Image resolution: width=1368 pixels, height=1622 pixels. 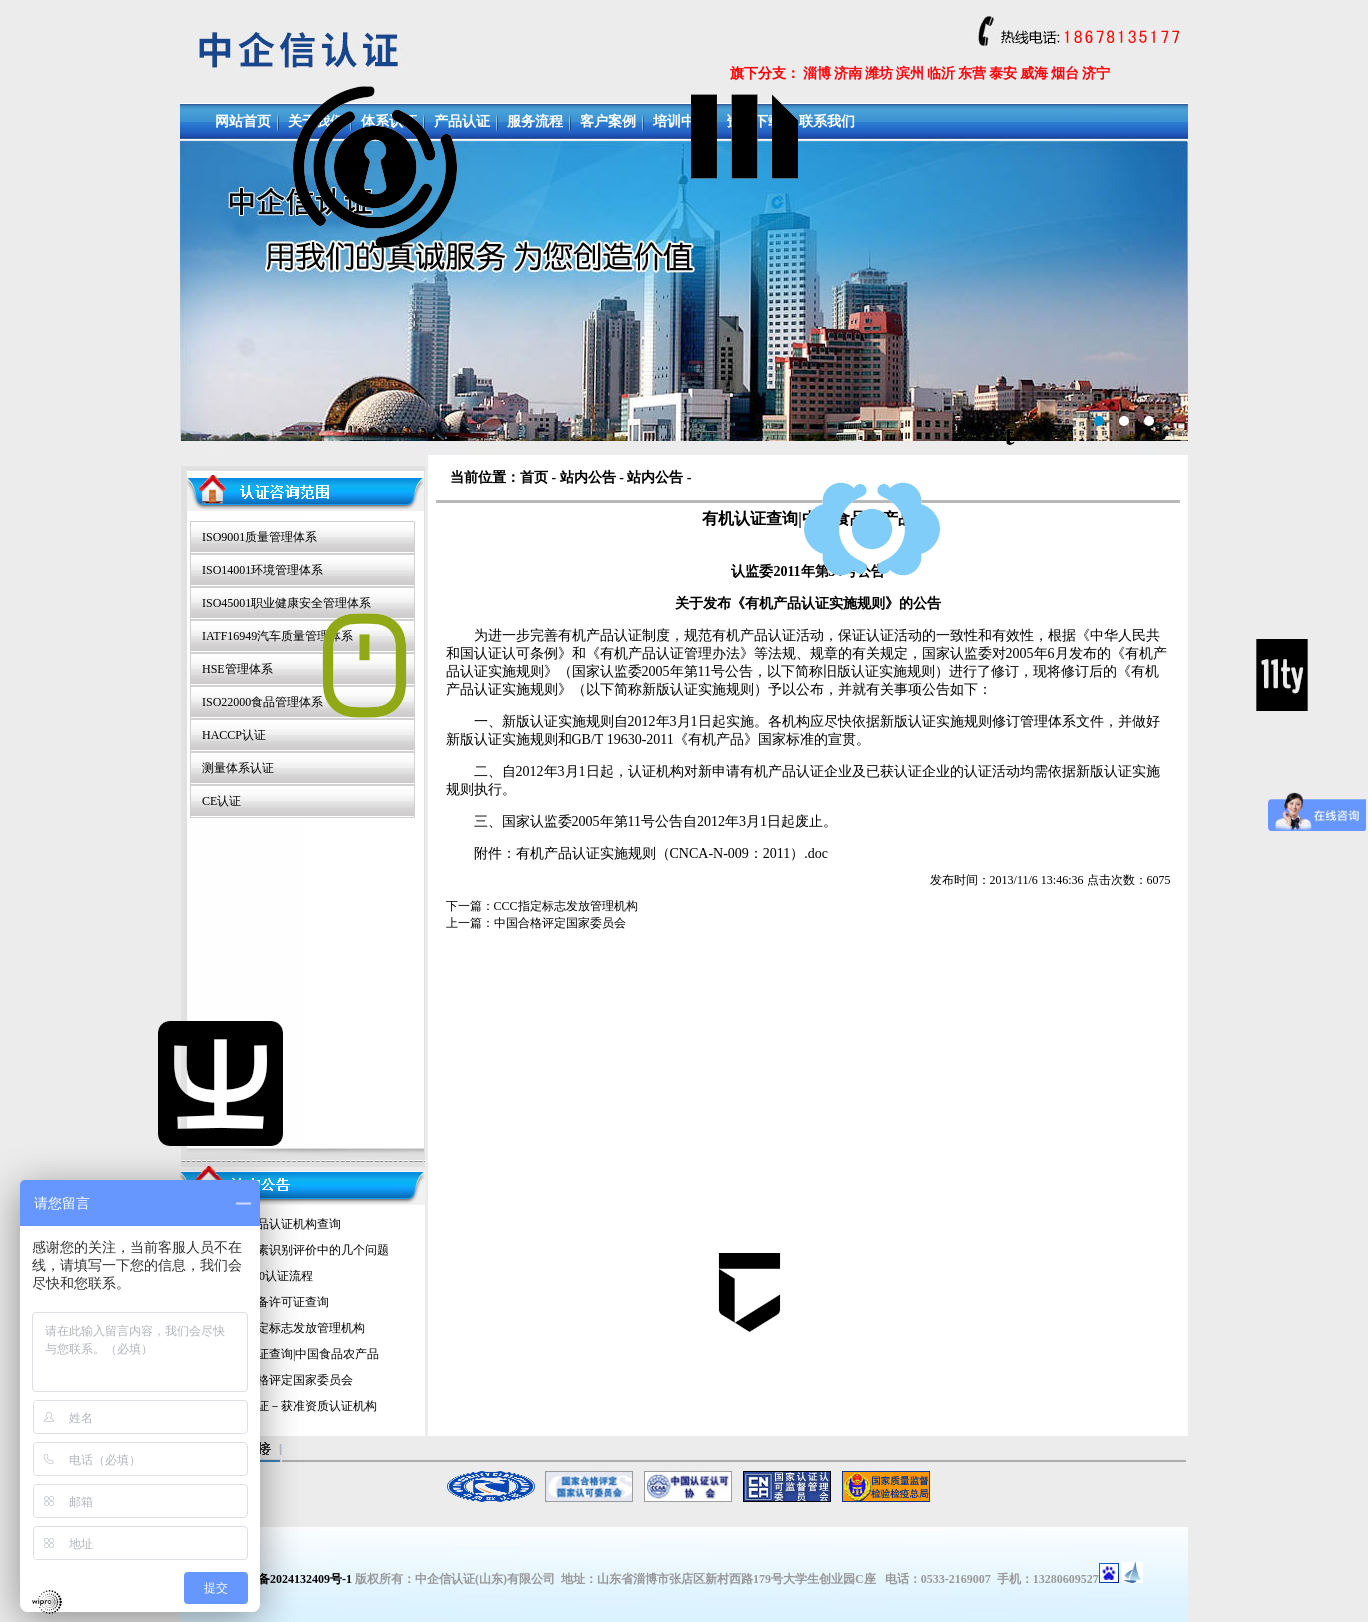 I want to click on open the Rime input method application, so click(x=220, y=1083).